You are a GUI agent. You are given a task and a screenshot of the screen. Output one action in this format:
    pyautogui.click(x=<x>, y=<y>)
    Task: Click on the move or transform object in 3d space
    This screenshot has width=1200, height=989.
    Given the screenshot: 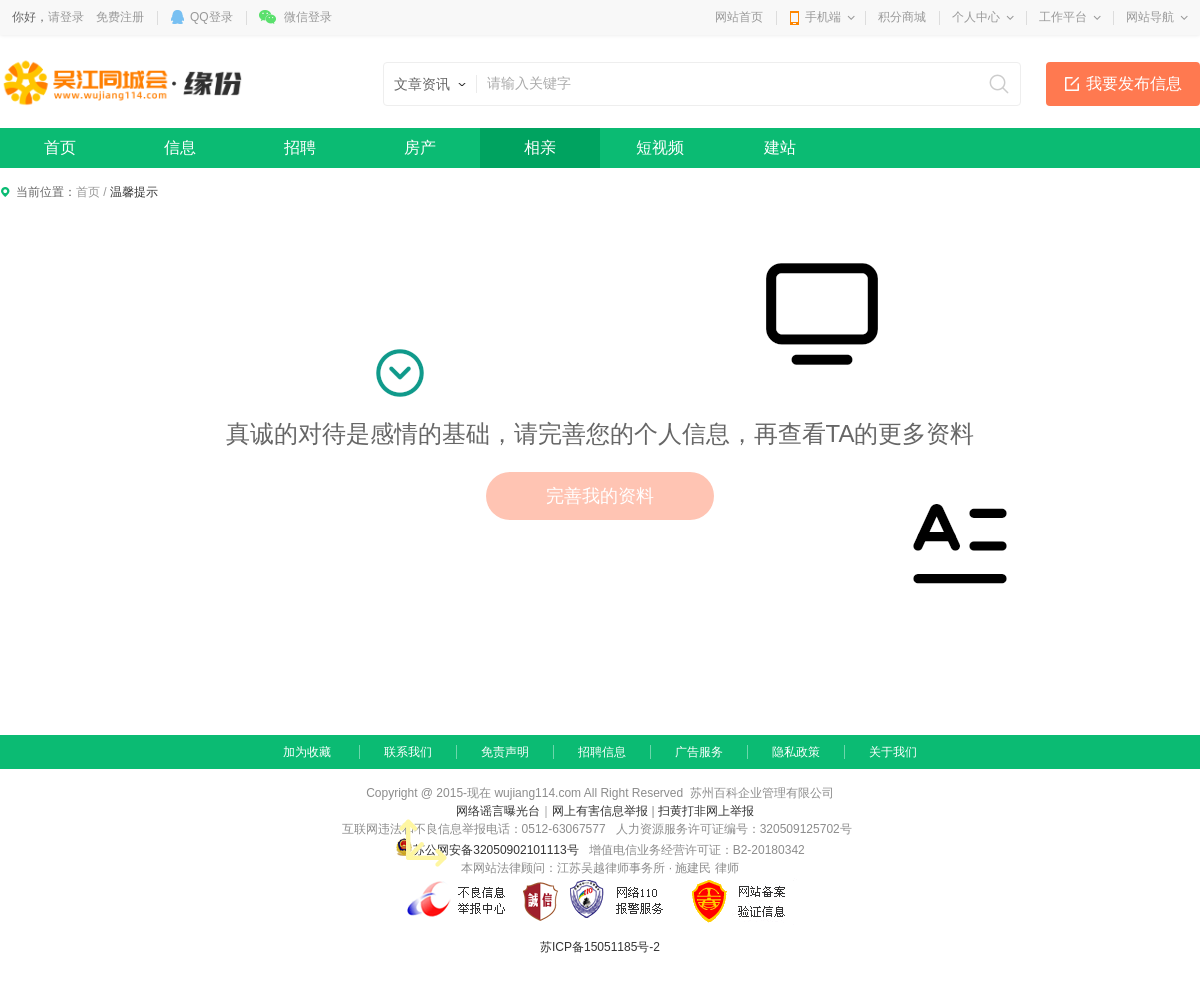 What is the action you would take?
    pyautogui.click(x=424, y=842)
    